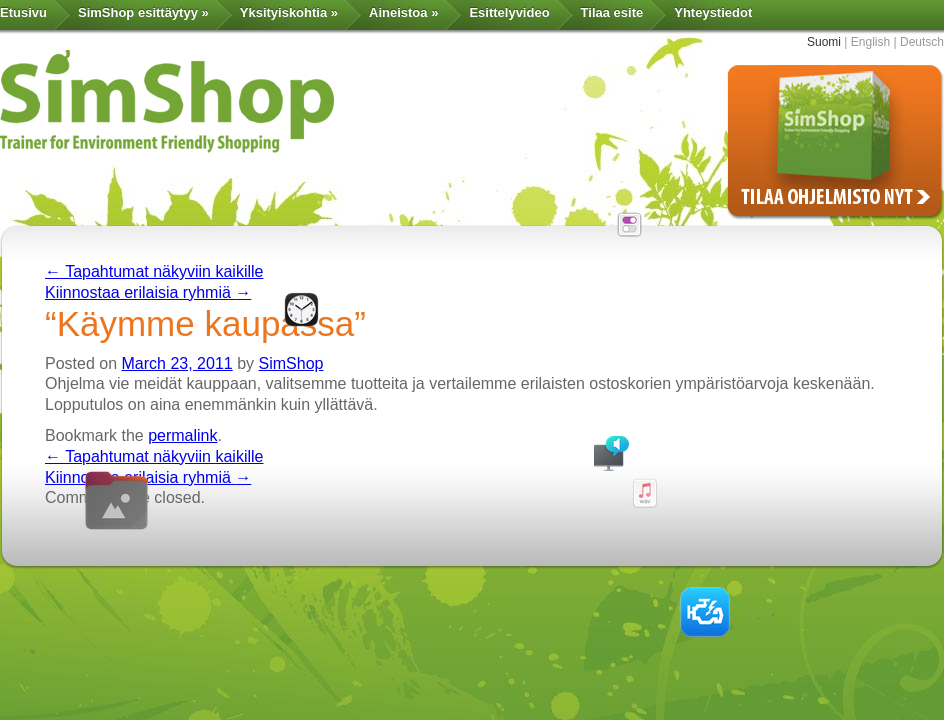 This screenshot has height=720, width=944. What do you see at coordinates (611, 453) in the screenshot?
I see `open the narrator accessibility app` at bounding box center [611, 453].